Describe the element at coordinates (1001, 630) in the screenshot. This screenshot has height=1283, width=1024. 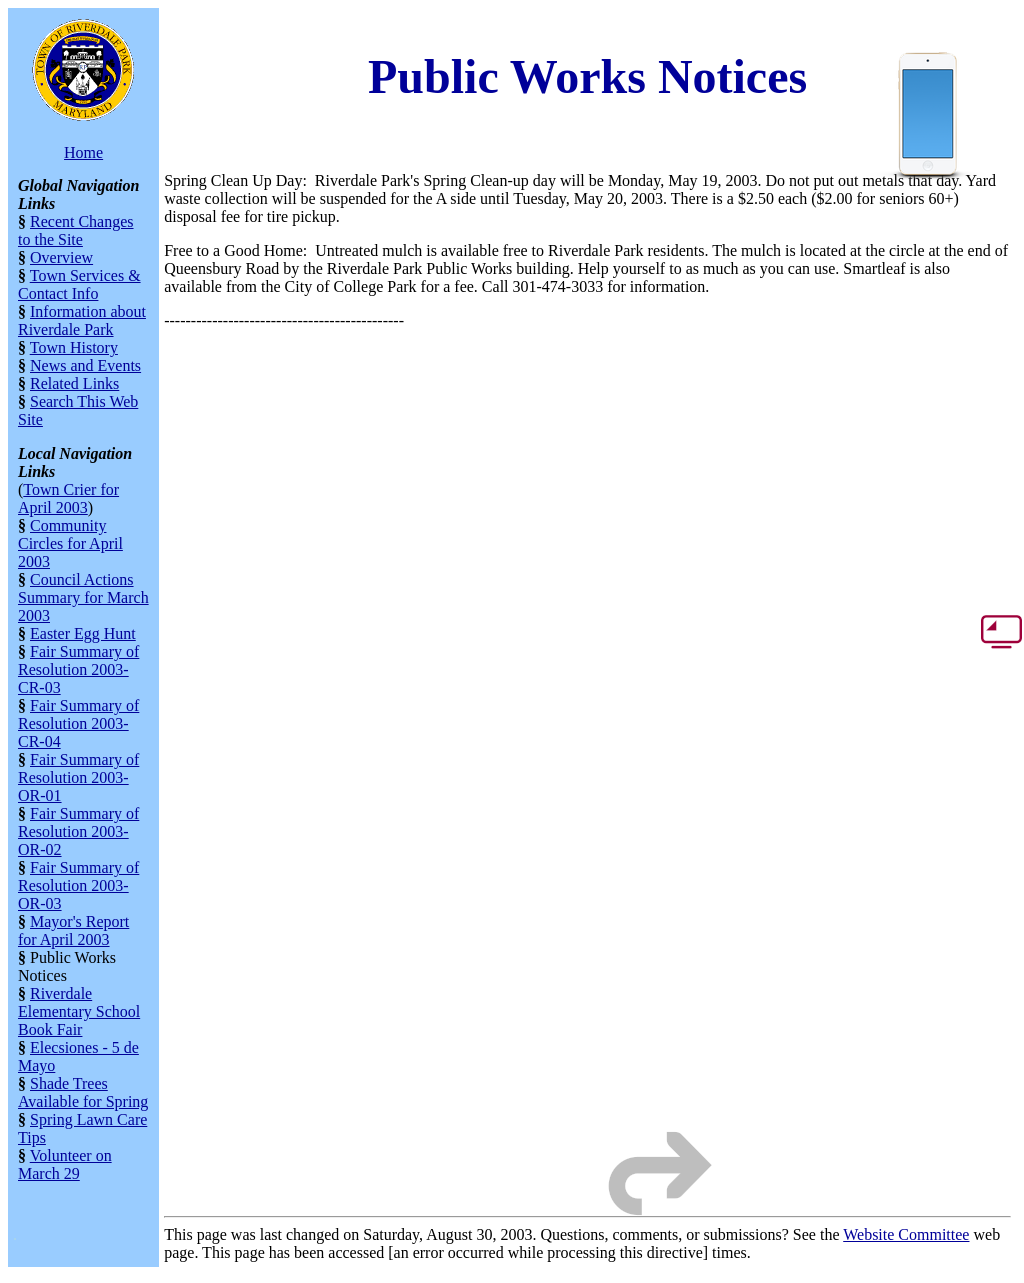
I see `change desktop wallpaper settings` at that location.